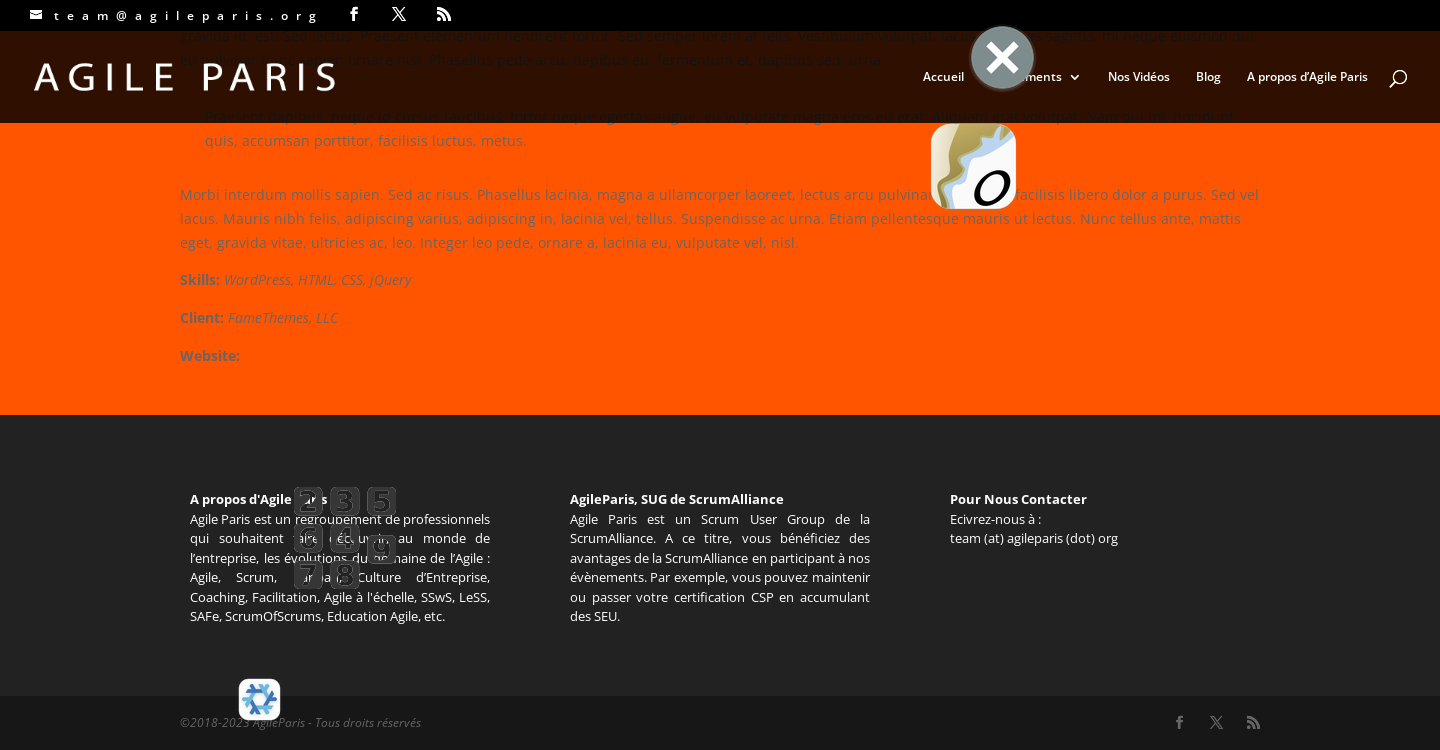 The height and width of the screenshot is (750, 1440). What do you see at coordinates (345, 538) in the screenshot?
I see `launch taquin sliding puzzle game` at bounding box center [345, 538].